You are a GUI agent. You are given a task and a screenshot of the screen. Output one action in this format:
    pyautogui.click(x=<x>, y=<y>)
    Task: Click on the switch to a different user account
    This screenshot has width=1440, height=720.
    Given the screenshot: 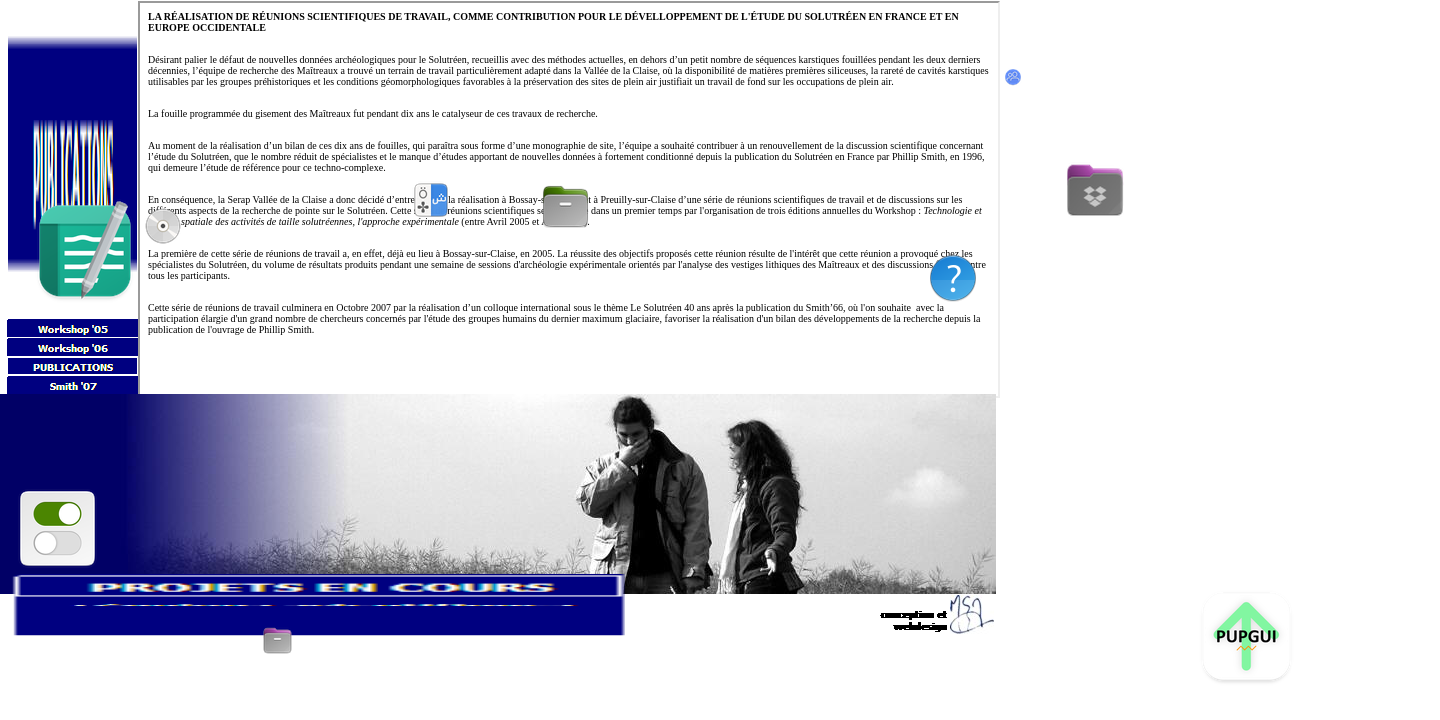 What is the action you would take?
    pyautogui.click(x=1013, y=77)
    